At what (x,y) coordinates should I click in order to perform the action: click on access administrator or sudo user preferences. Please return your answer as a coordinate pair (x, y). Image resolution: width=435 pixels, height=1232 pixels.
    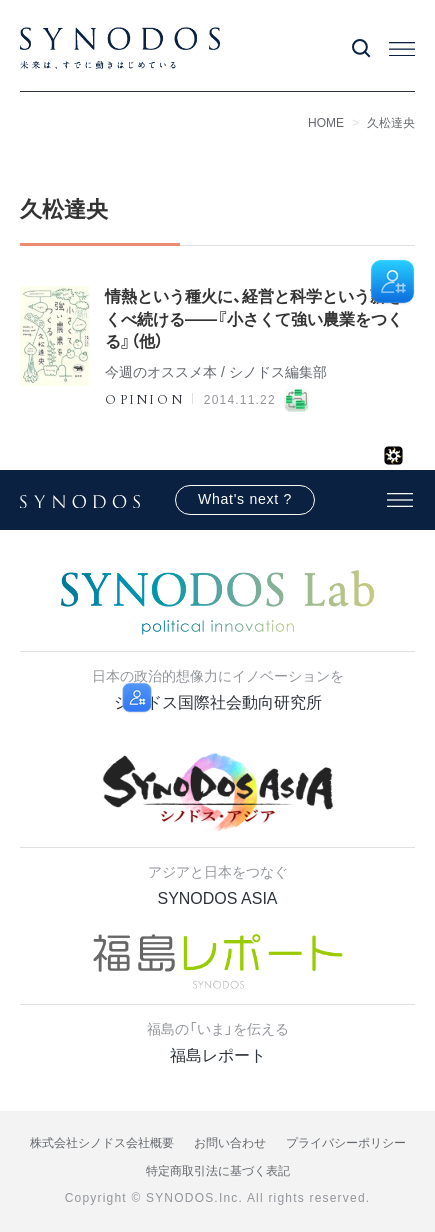
    Looking at the image, I should click on (137, 698).